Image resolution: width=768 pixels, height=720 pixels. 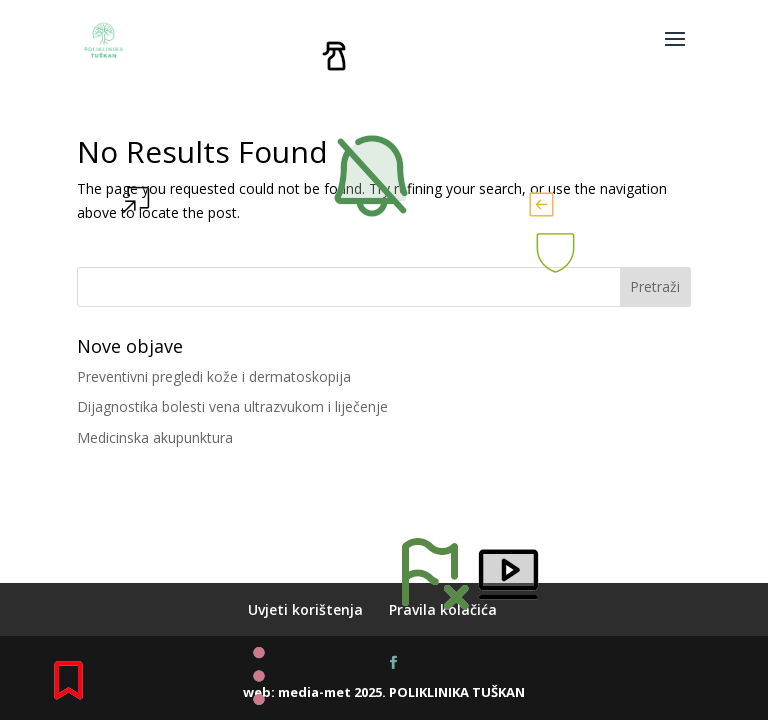 I want to click on mute notifications, so click(x=372, y=176).